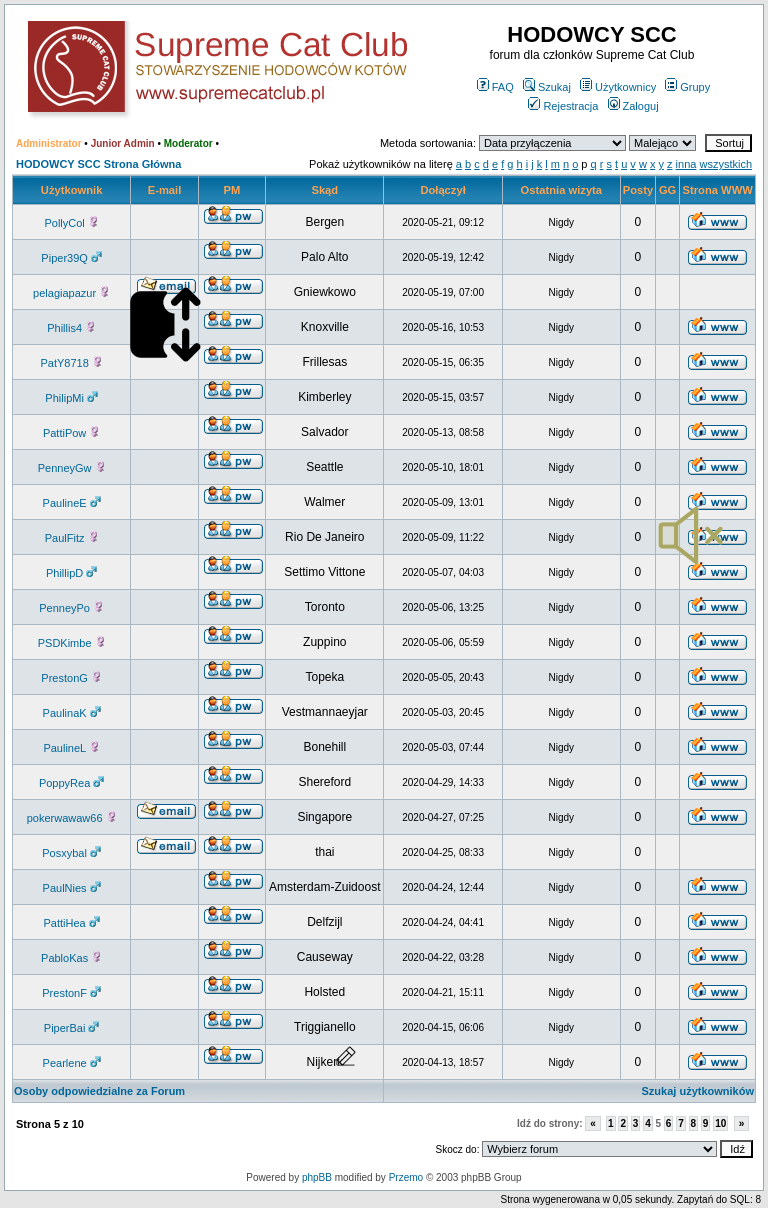 The width and height of the screenshot is (768, 1208). I want to click on mute audio or sound, so click(689, 535).